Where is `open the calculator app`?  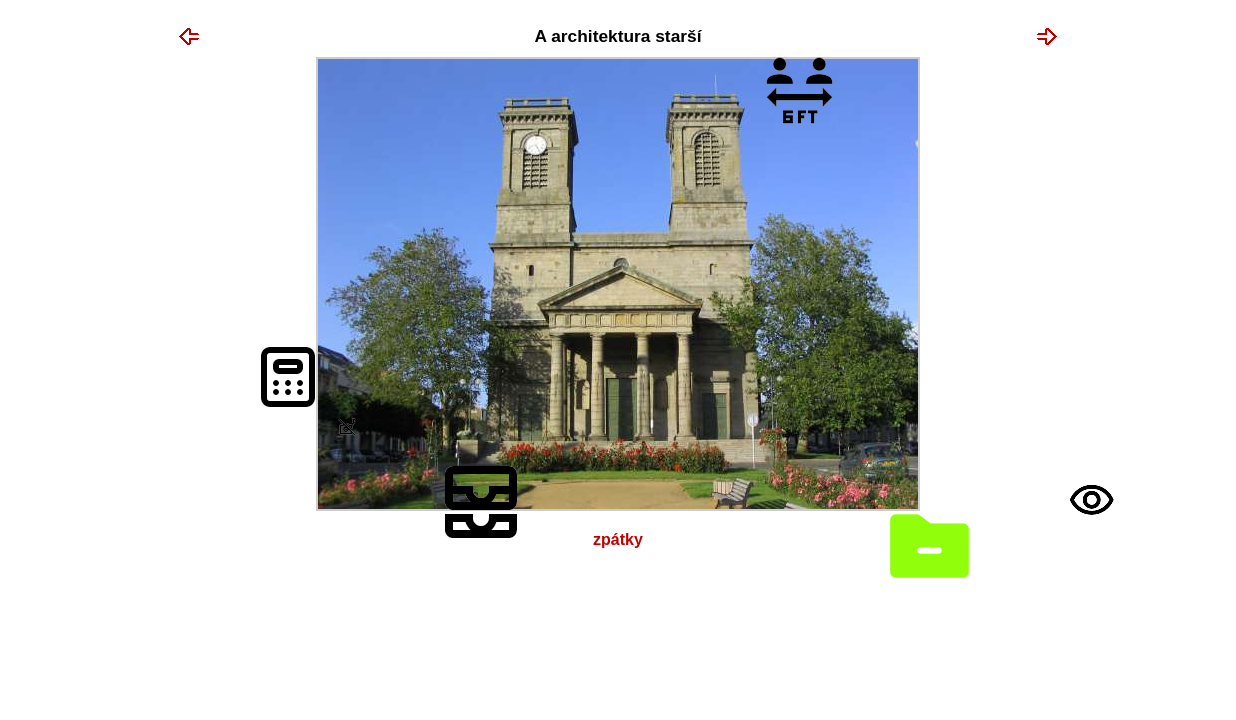 open the calculator app is located at coordinates (288, 377).